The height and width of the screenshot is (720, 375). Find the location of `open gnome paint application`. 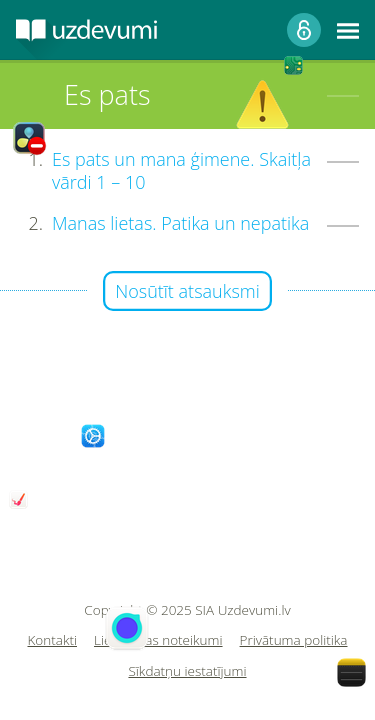

open gnome paint application is located at coordinates (18, 499).